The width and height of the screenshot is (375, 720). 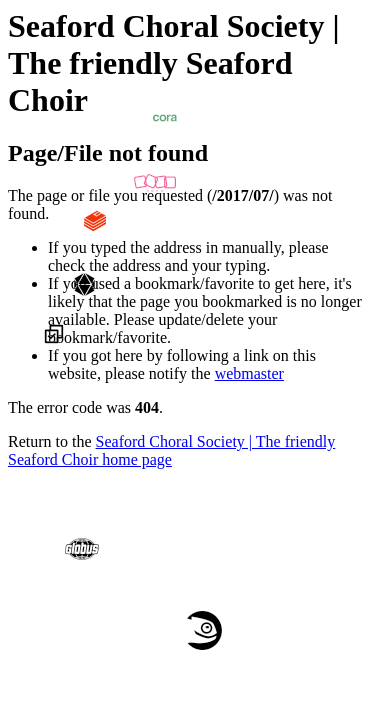 What do you see at coordinates (54, 334) in the screenshot?
I see `select multiple items` at bounding box center [54, 334].